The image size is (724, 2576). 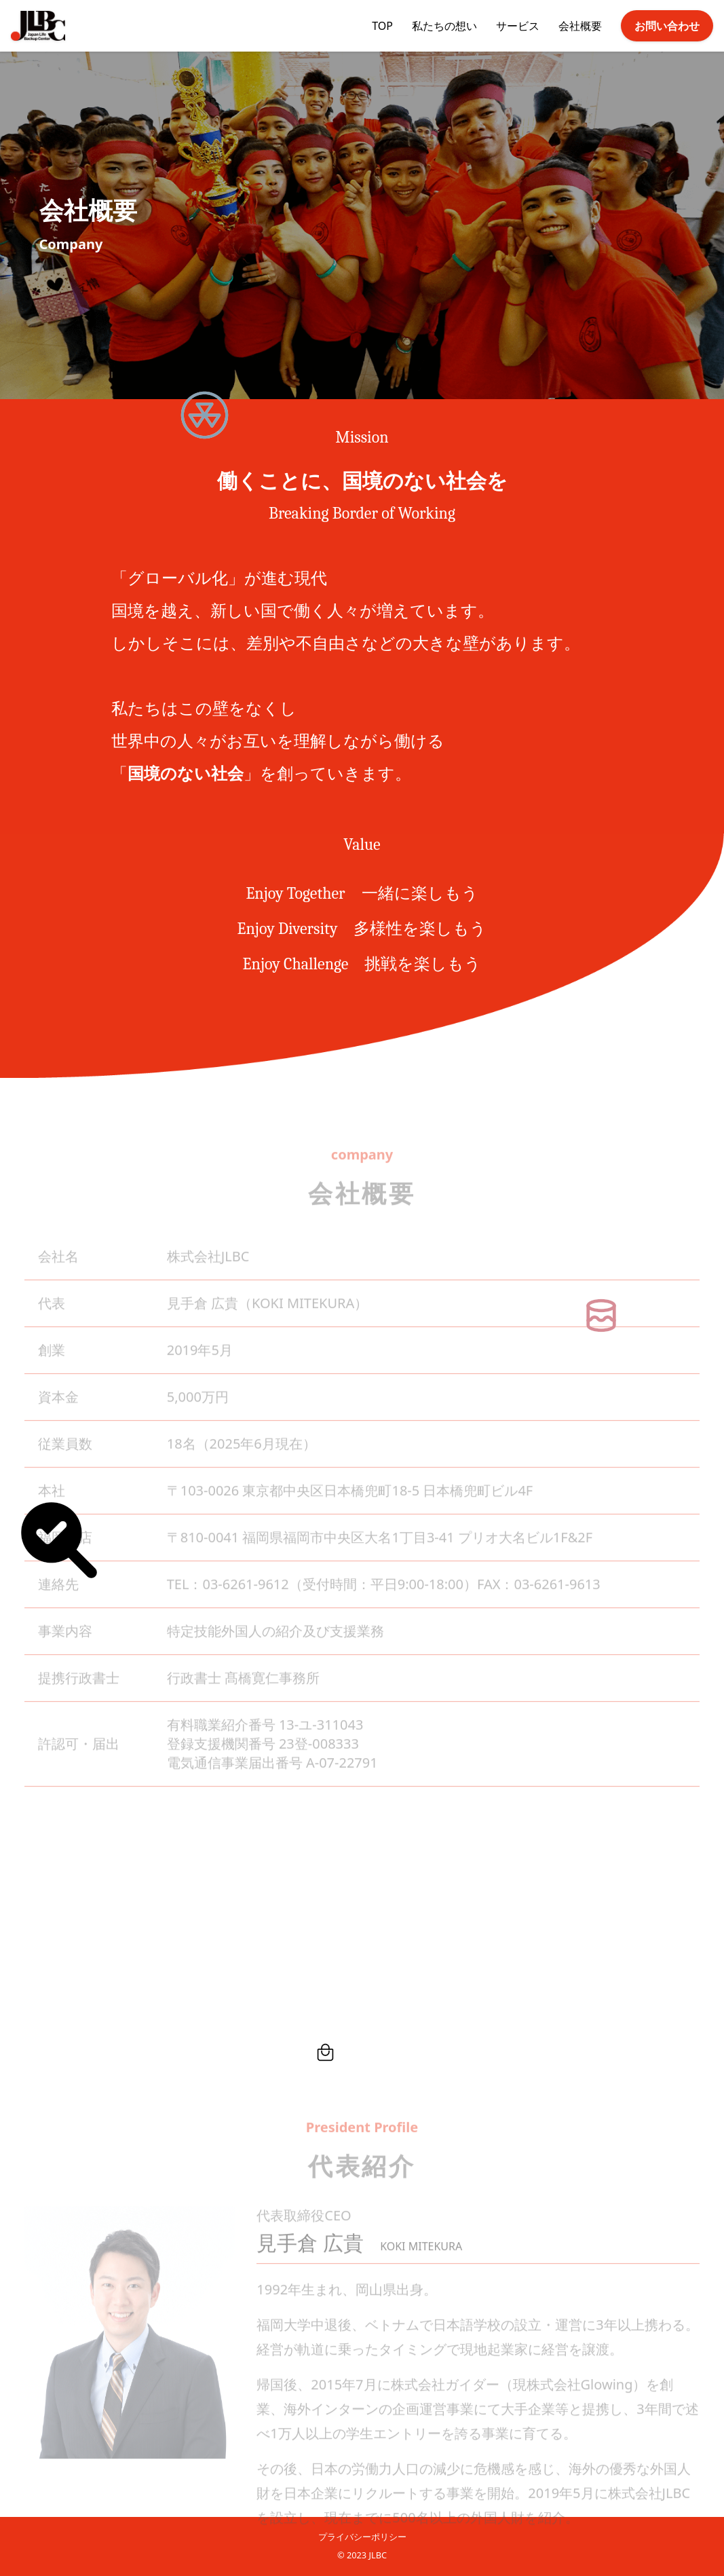 I want to click on view your shopping bag, so click(x=325, y=2052).